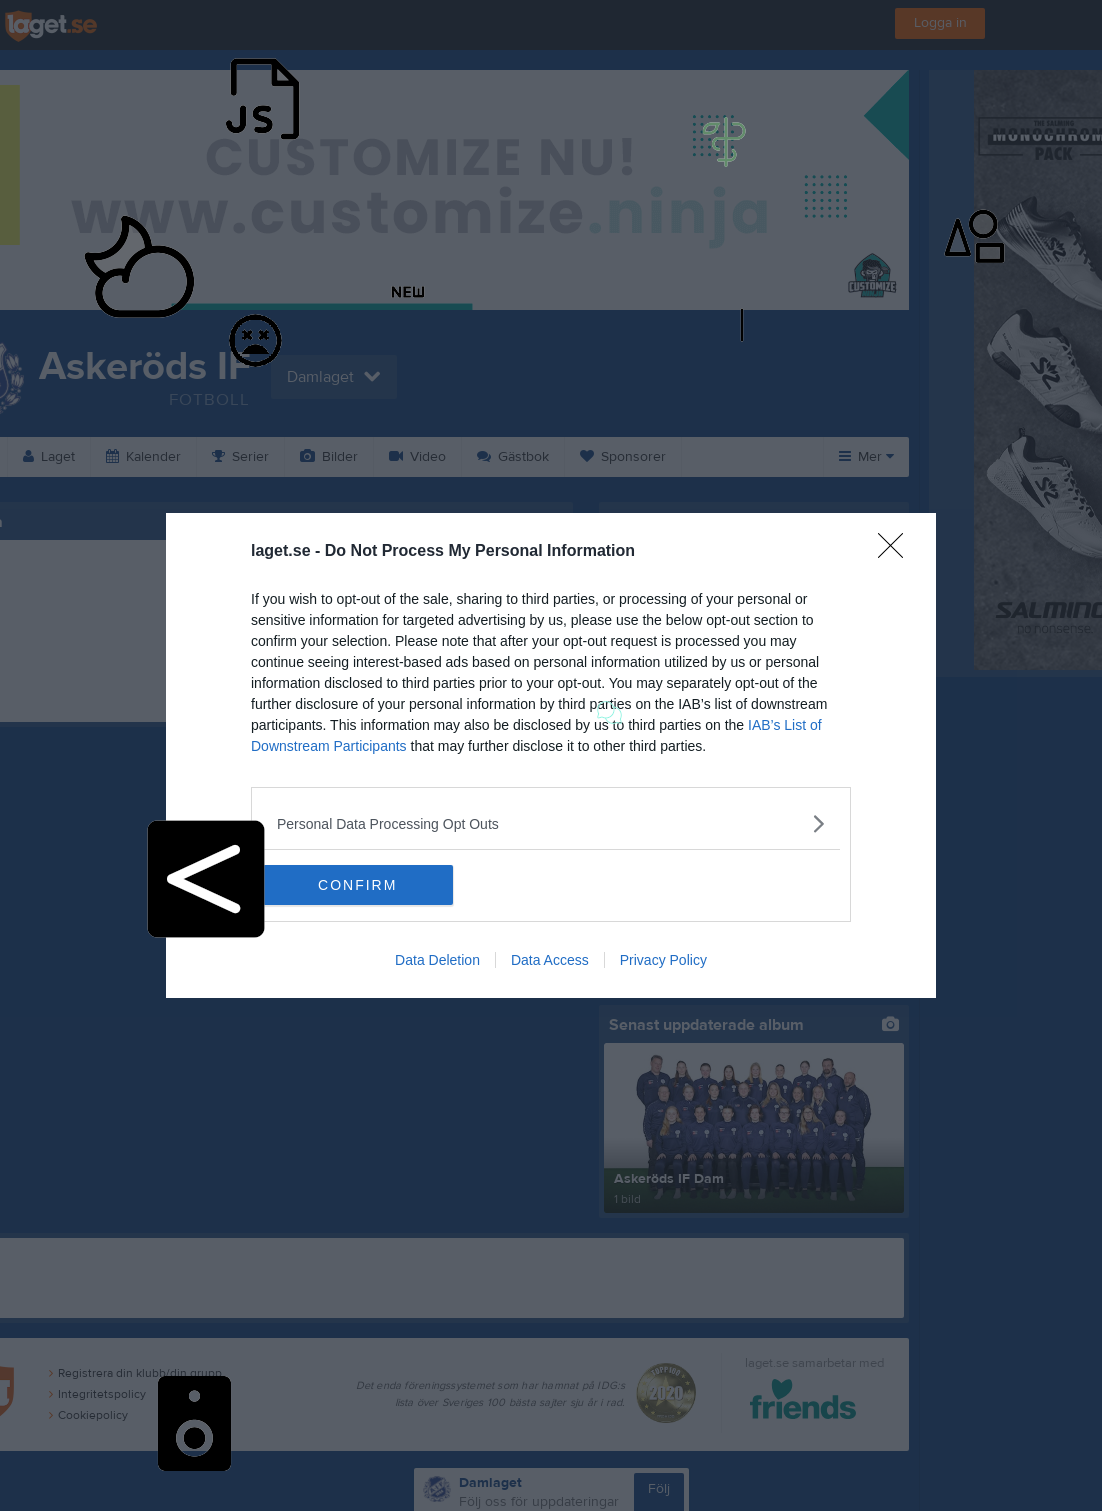 Image resolution: width=1102 pixels, height=1511 pixels. I want to click on indicates new content or recently added items, so click(408, 292).